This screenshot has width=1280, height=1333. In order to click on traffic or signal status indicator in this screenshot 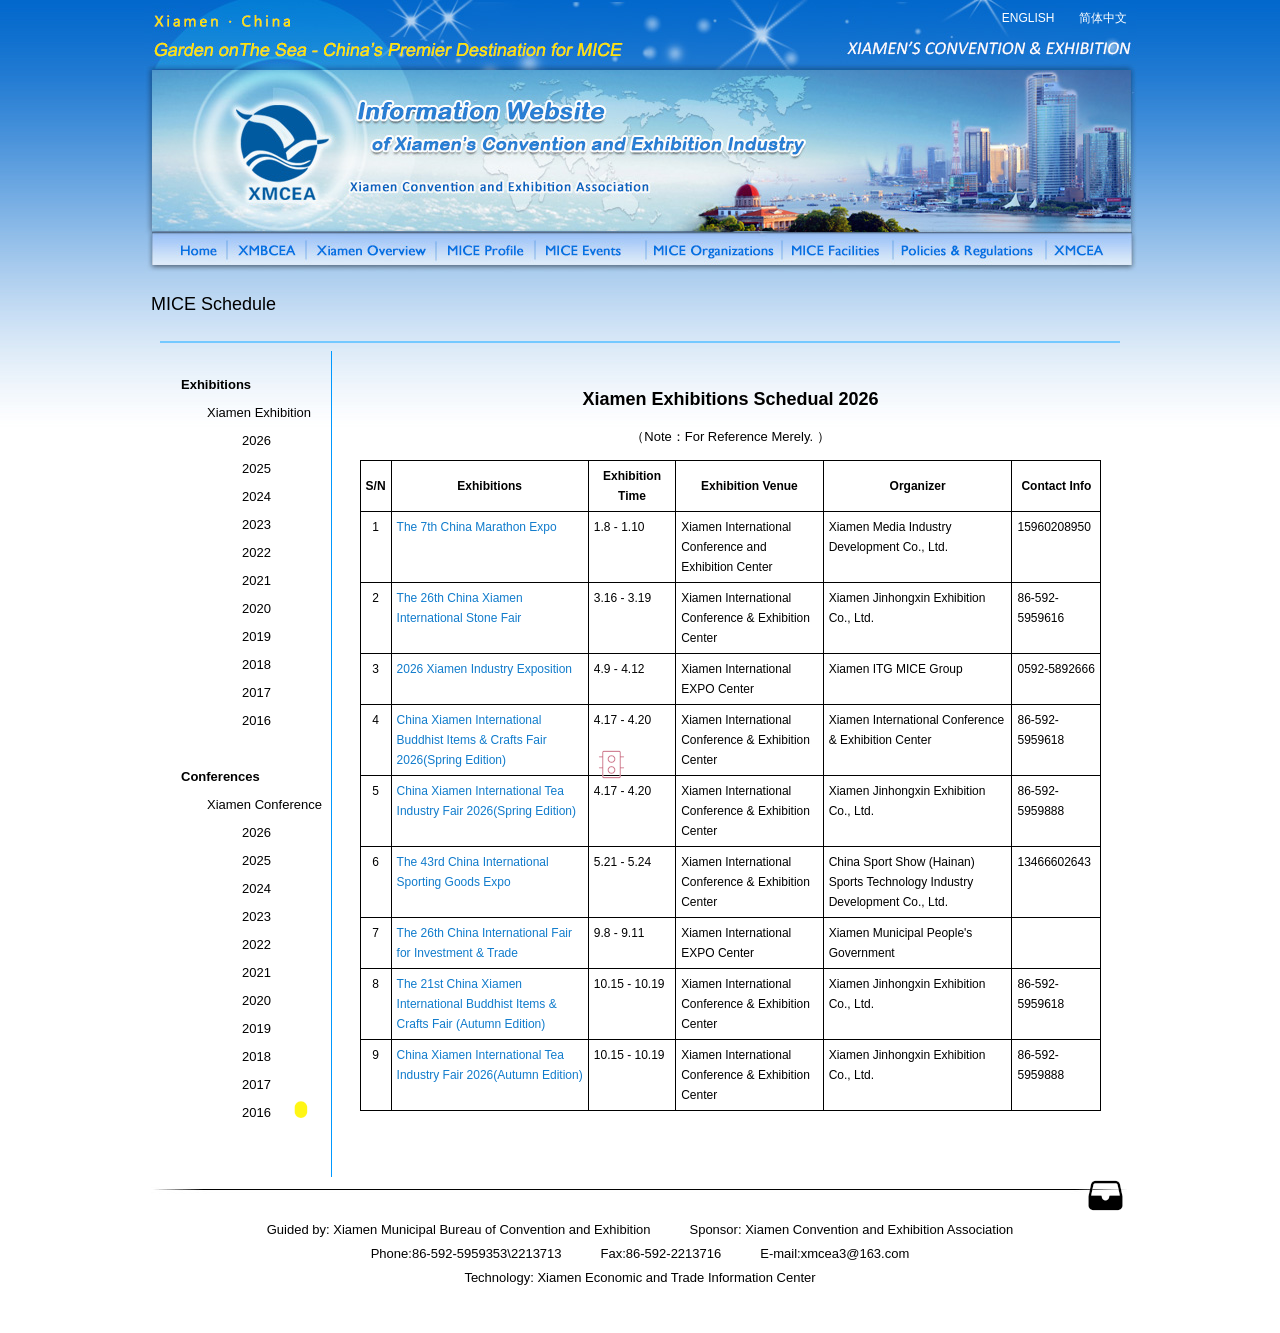, I will do `click(611, 764)`.